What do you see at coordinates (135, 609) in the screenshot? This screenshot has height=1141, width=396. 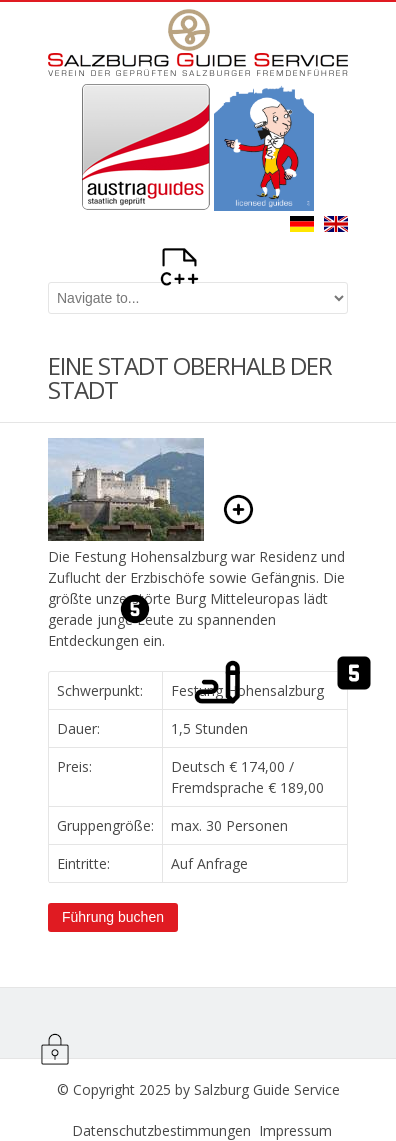 I see `indicates step 5 in a multi-step process` at bounding box center [135, 609].